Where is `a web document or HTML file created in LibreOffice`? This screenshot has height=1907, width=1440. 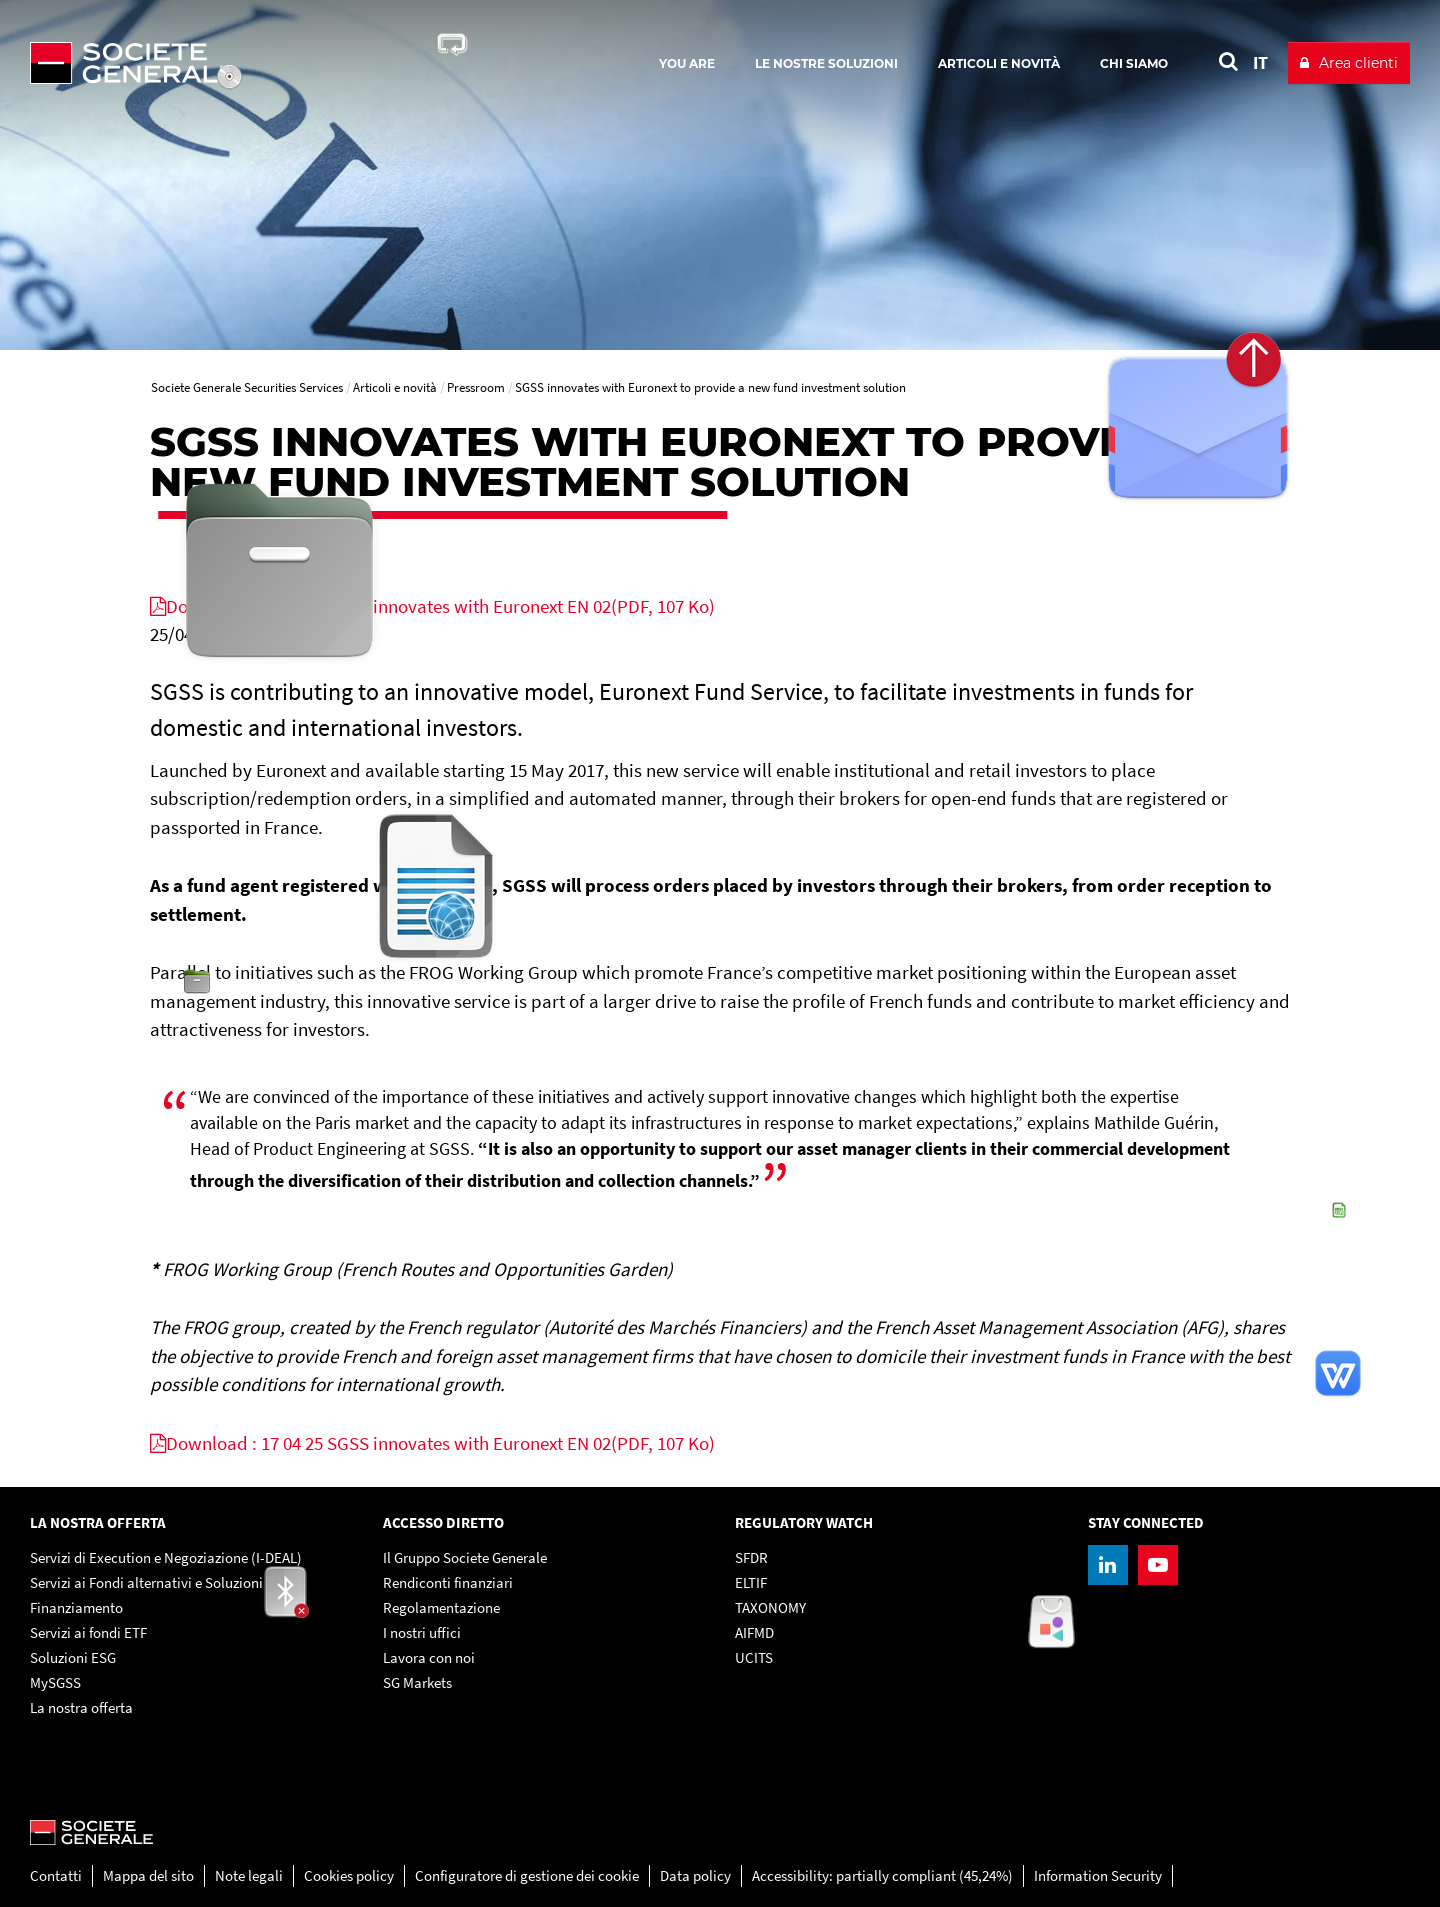 a web document or HTML file created in LibreOffice is located at coordinates (436, 886).